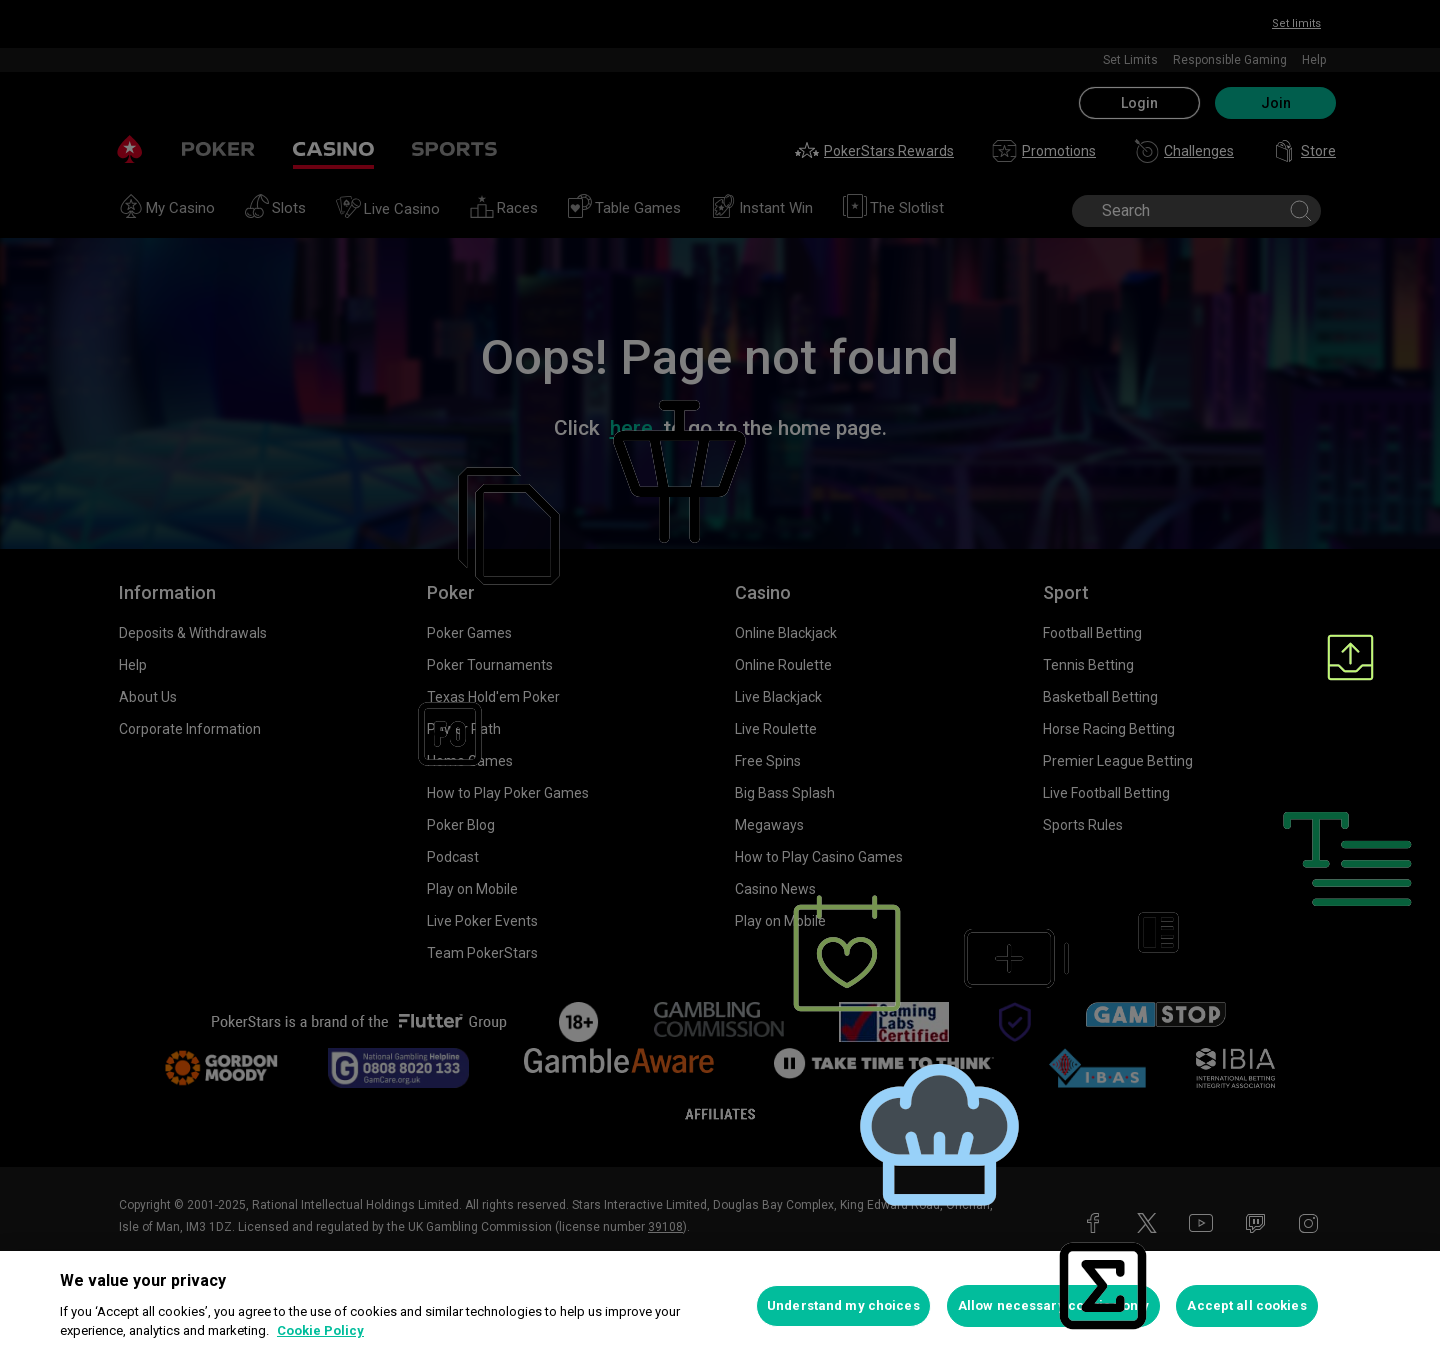 The height and width of the screenshot is (1361, 1440). I want to click on access summation or mathematical functions, so click(1103, 1286).